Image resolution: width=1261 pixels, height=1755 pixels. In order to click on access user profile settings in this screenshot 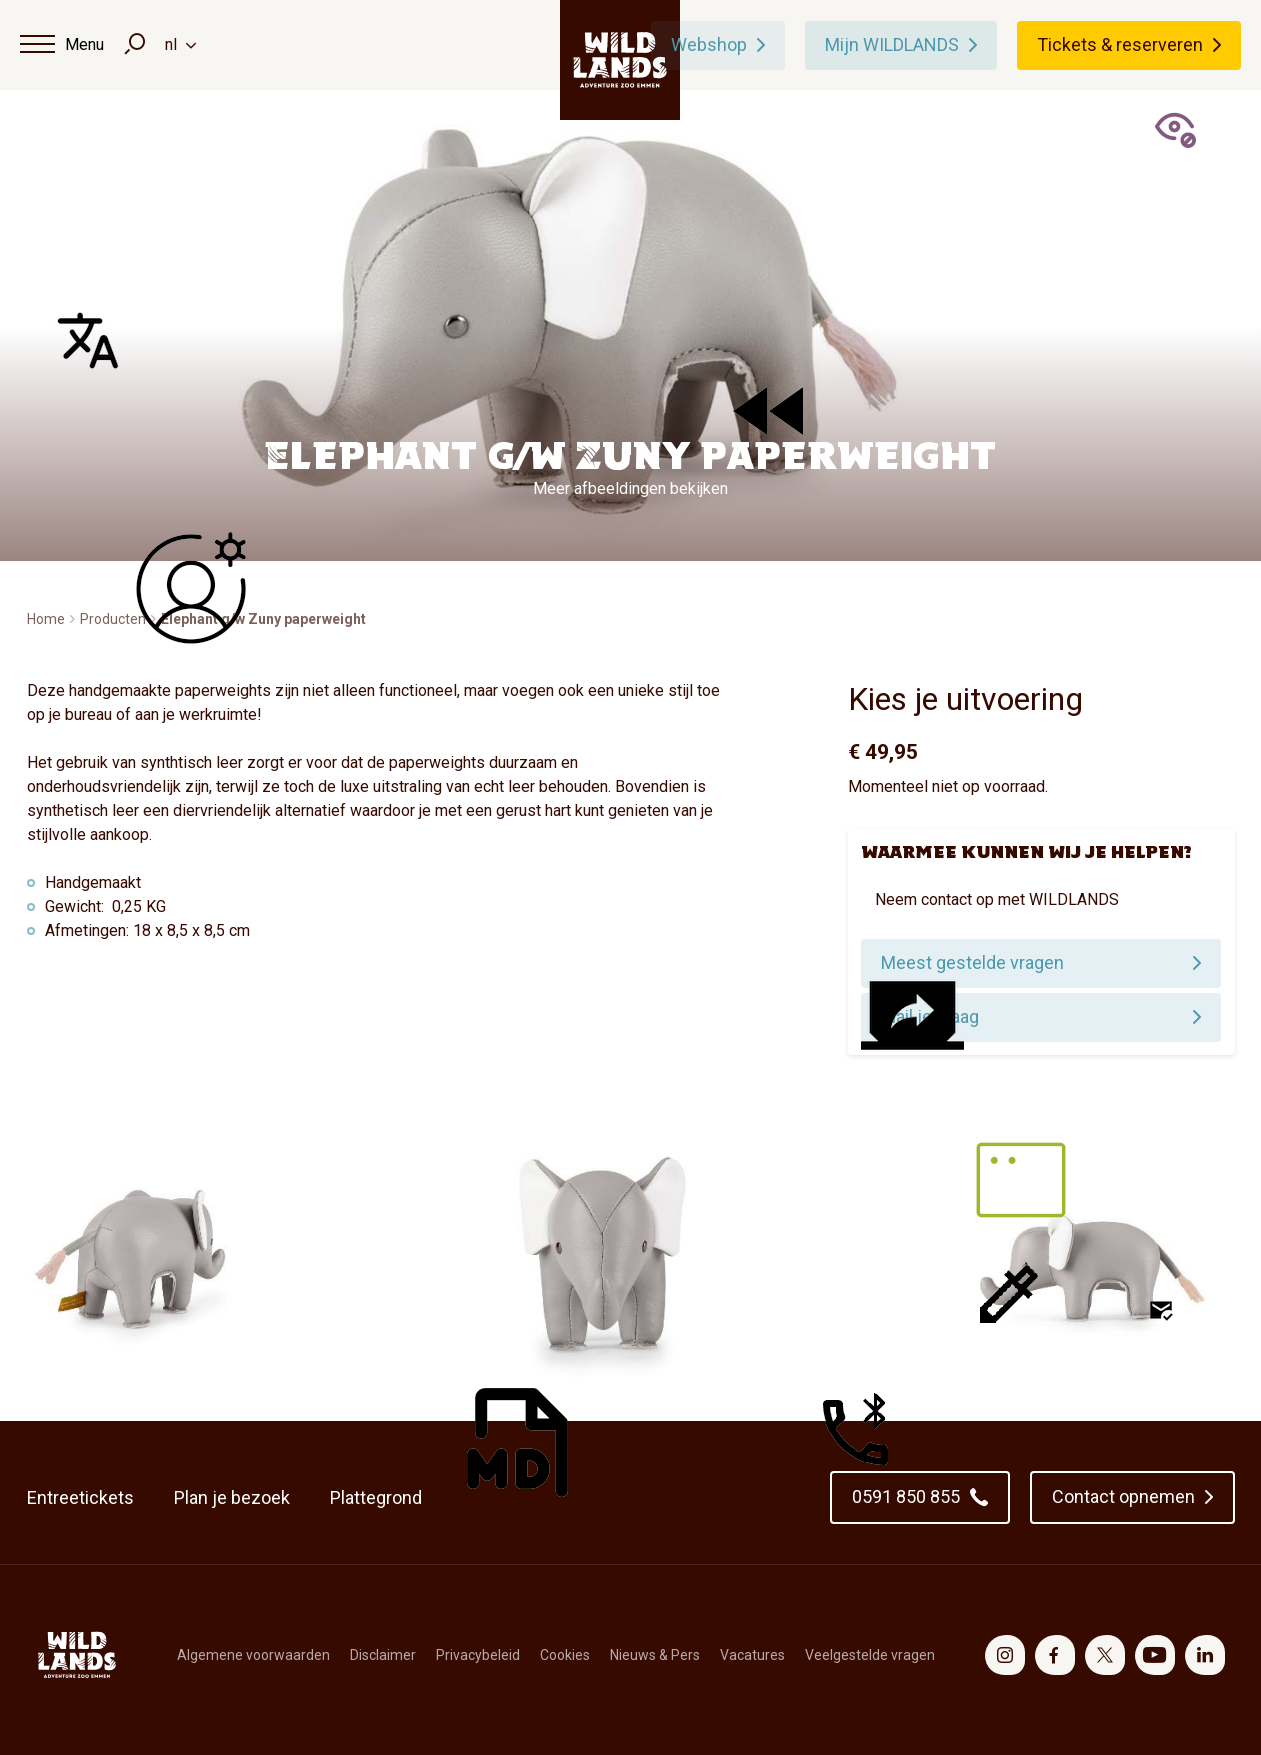, I will do `click(191, 589)`.